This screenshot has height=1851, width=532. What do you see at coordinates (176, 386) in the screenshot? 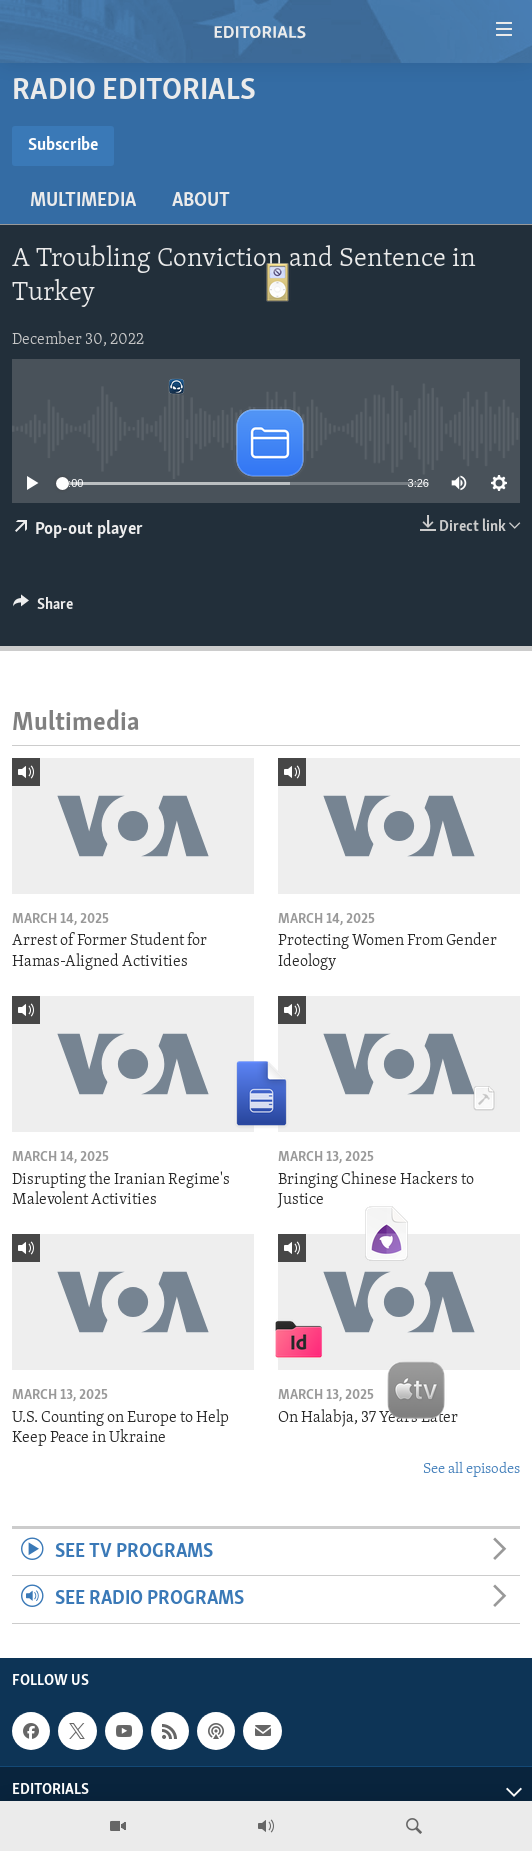
I see `open TeamSpeak voice chat app` at bounding box center [176, 386].